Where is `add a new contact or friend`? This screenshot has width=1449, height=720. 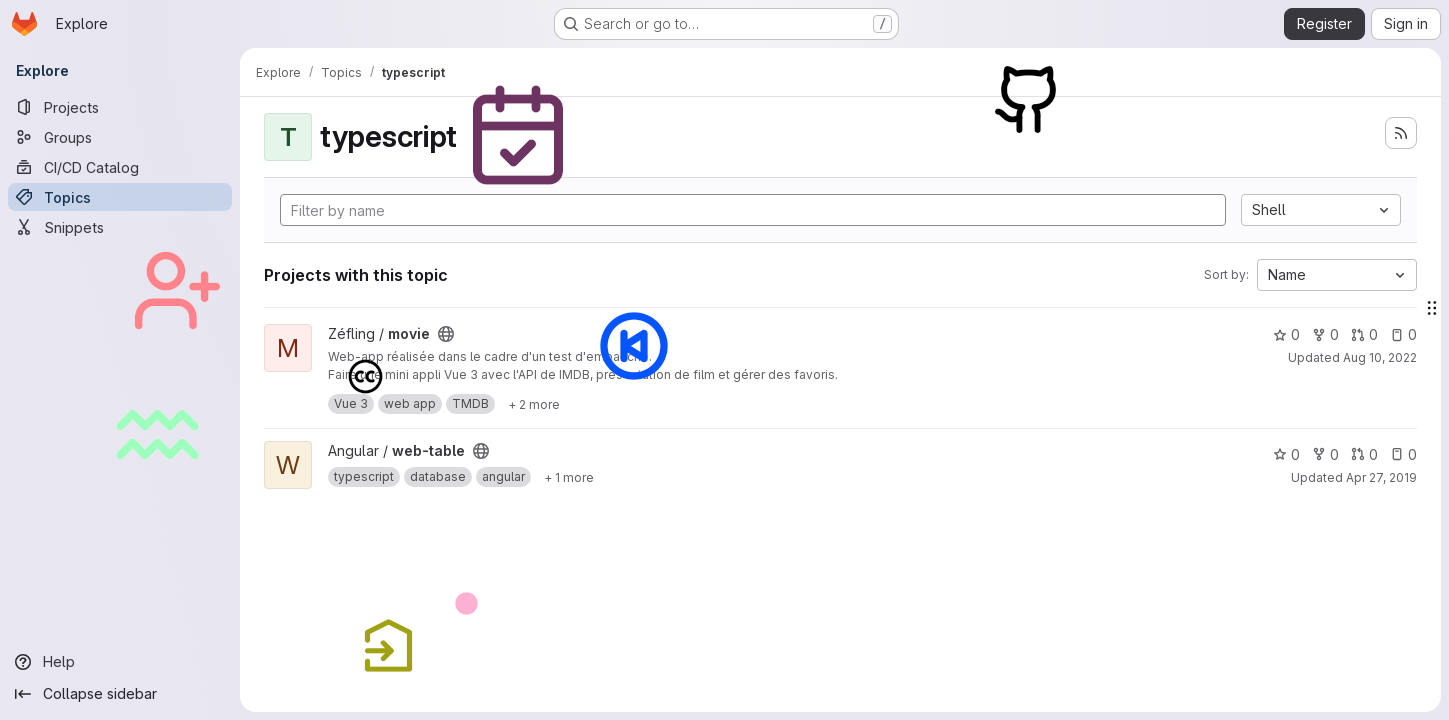 add a new contact or friend is located at coordinates (177, 290).